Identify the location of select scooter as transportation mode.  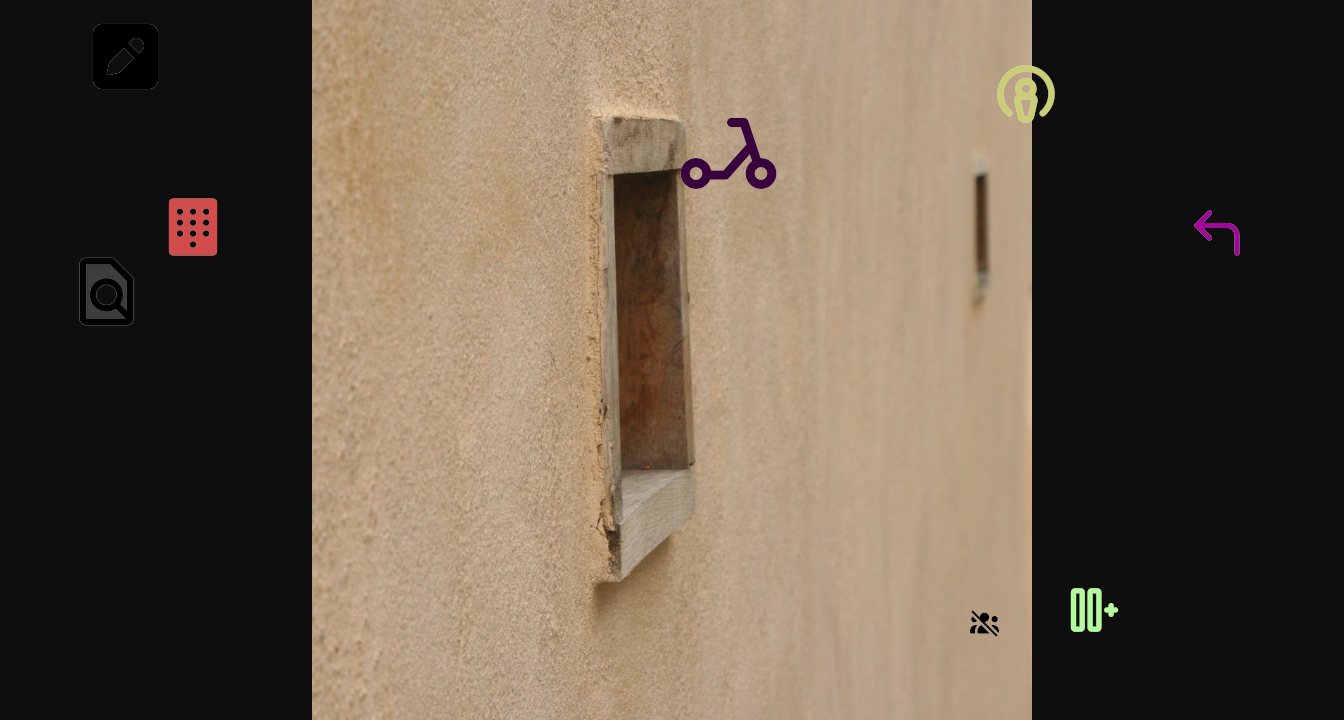
(728, 156).